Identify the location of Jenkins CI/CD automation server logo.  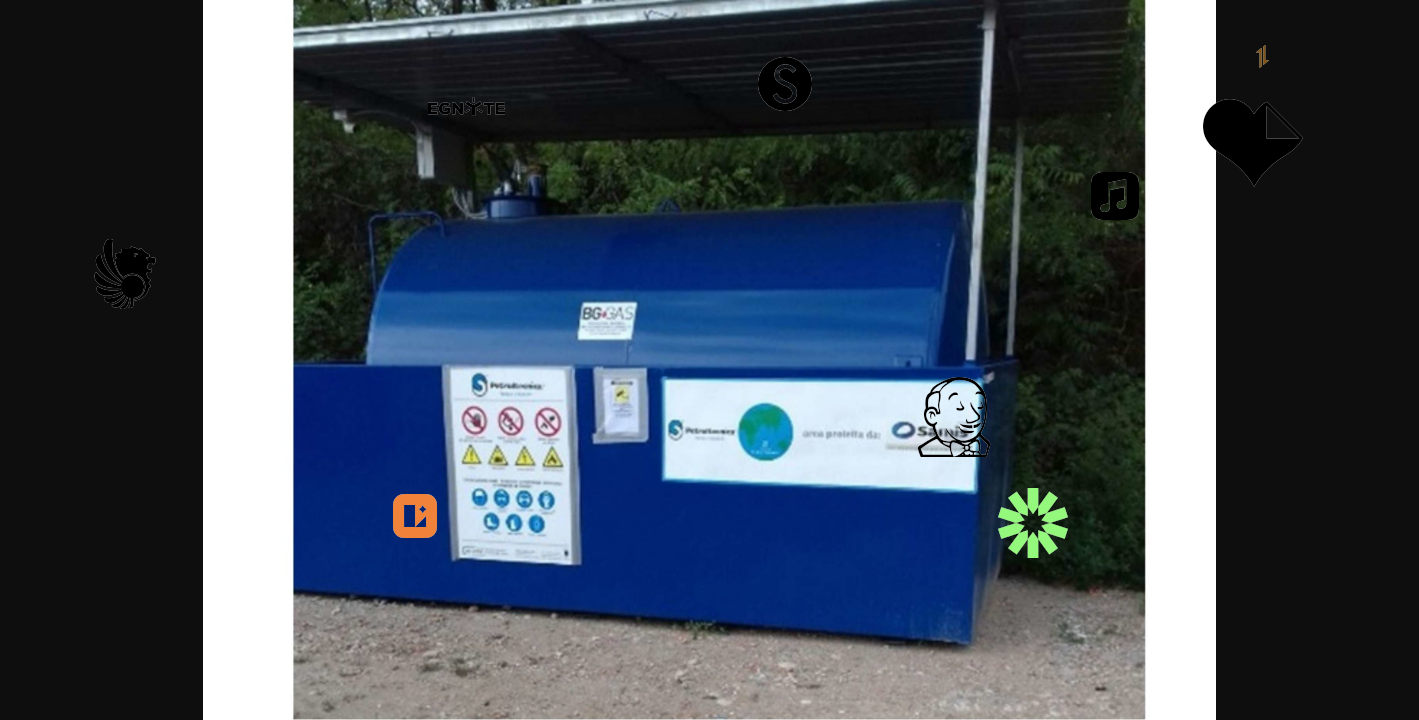
(954, 417).